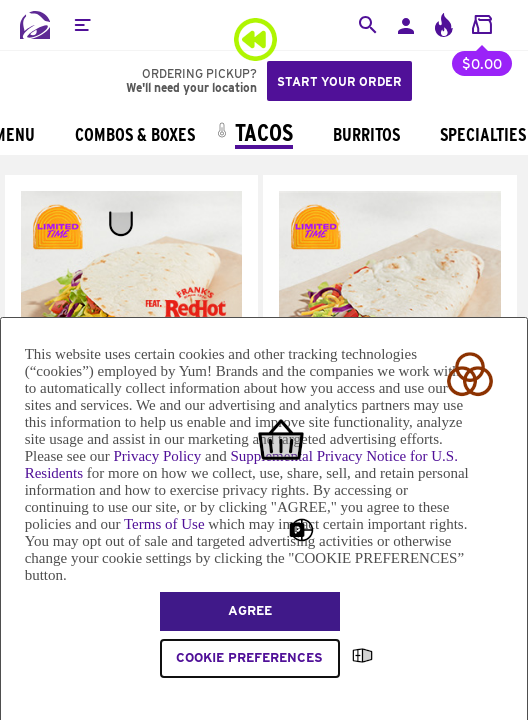 The image size is (528, 720). I want to click on view shipping or freight details, so click(362, 655).